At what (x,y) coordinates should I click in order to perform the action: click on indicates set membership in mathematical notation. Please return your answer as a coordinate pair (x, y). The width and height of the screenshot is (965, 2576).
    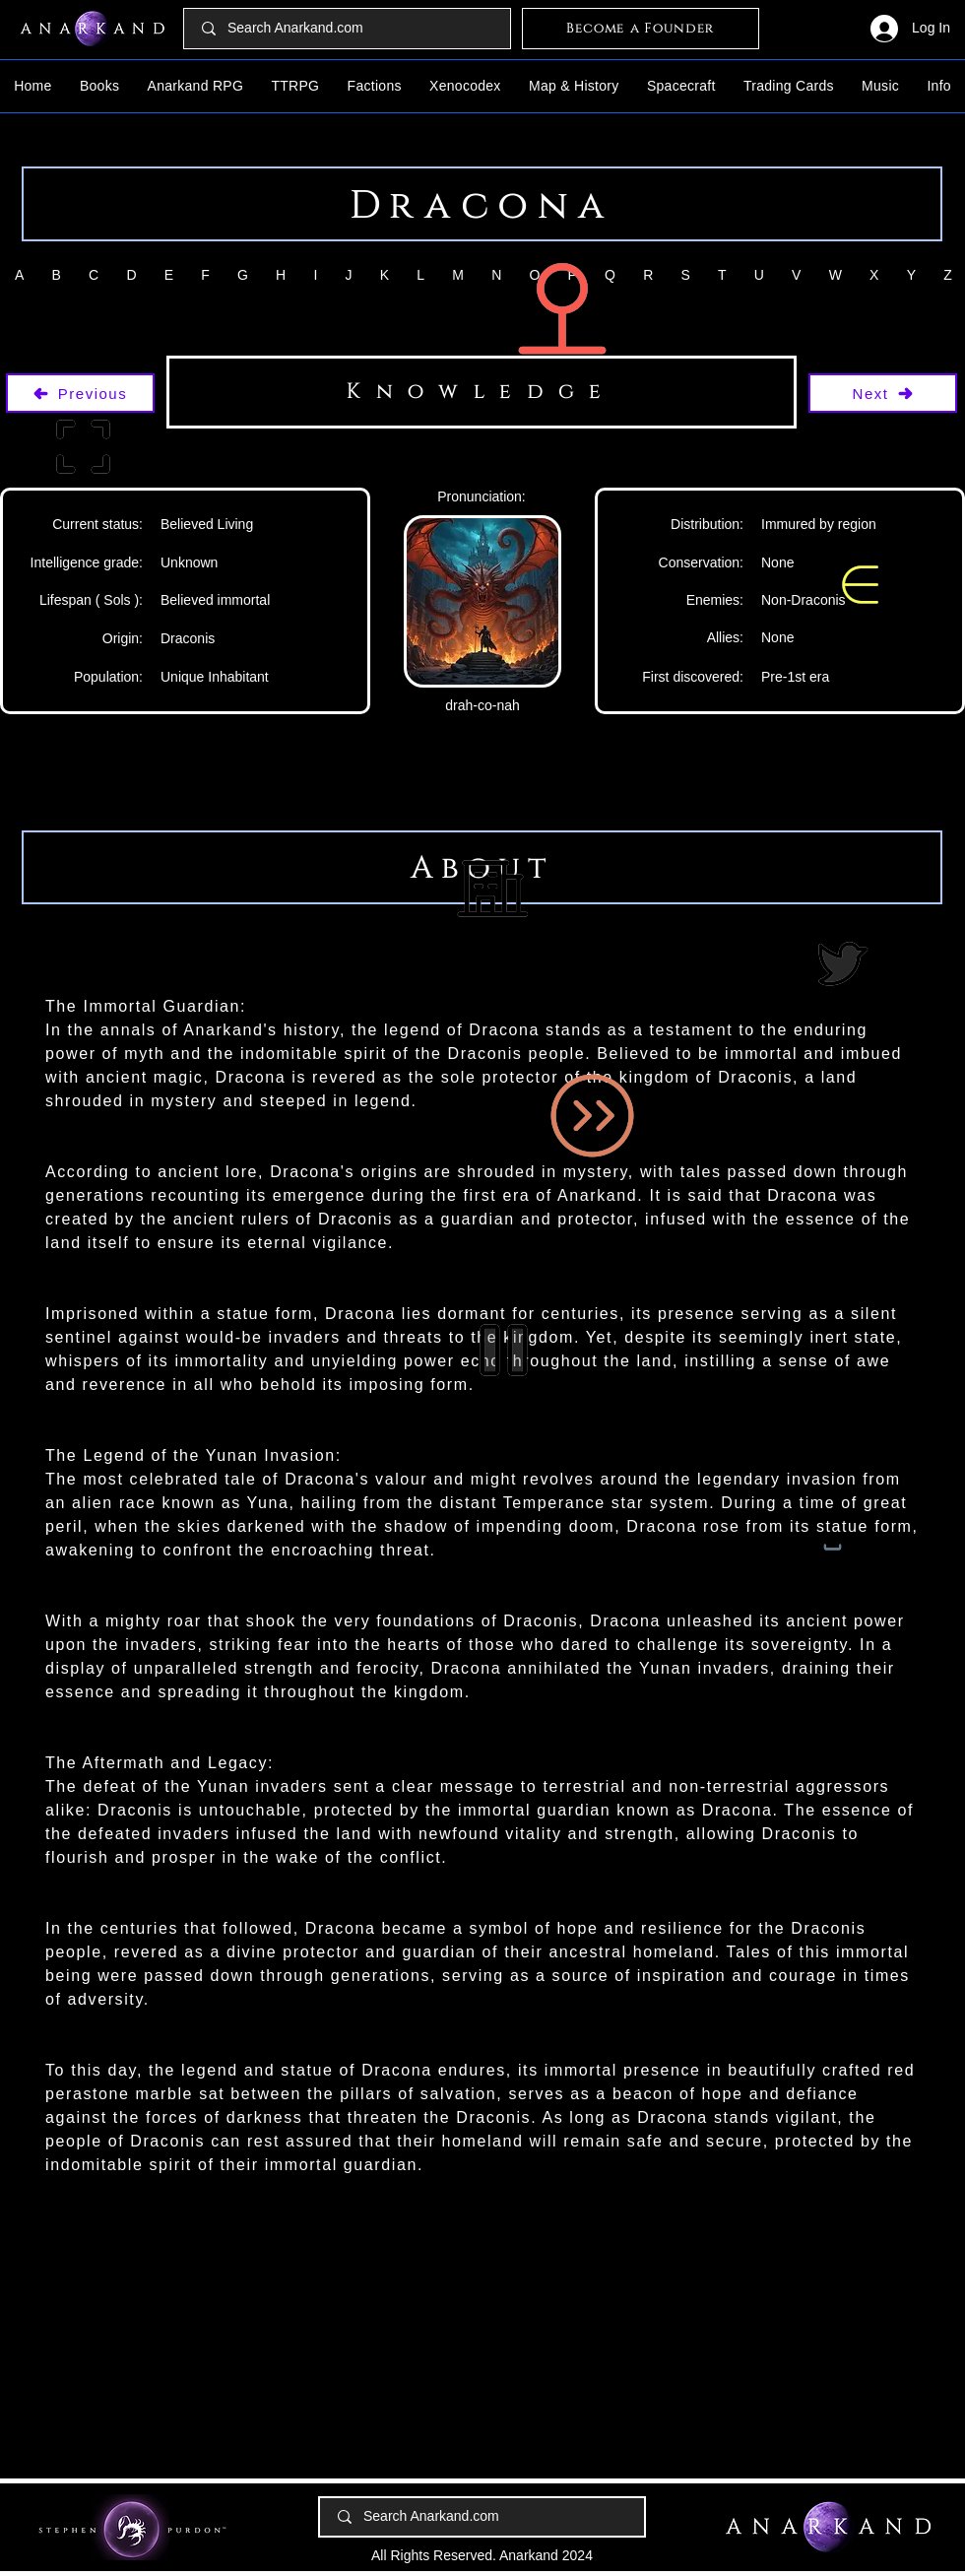
    Looking at the image, I should click on (861, 584).